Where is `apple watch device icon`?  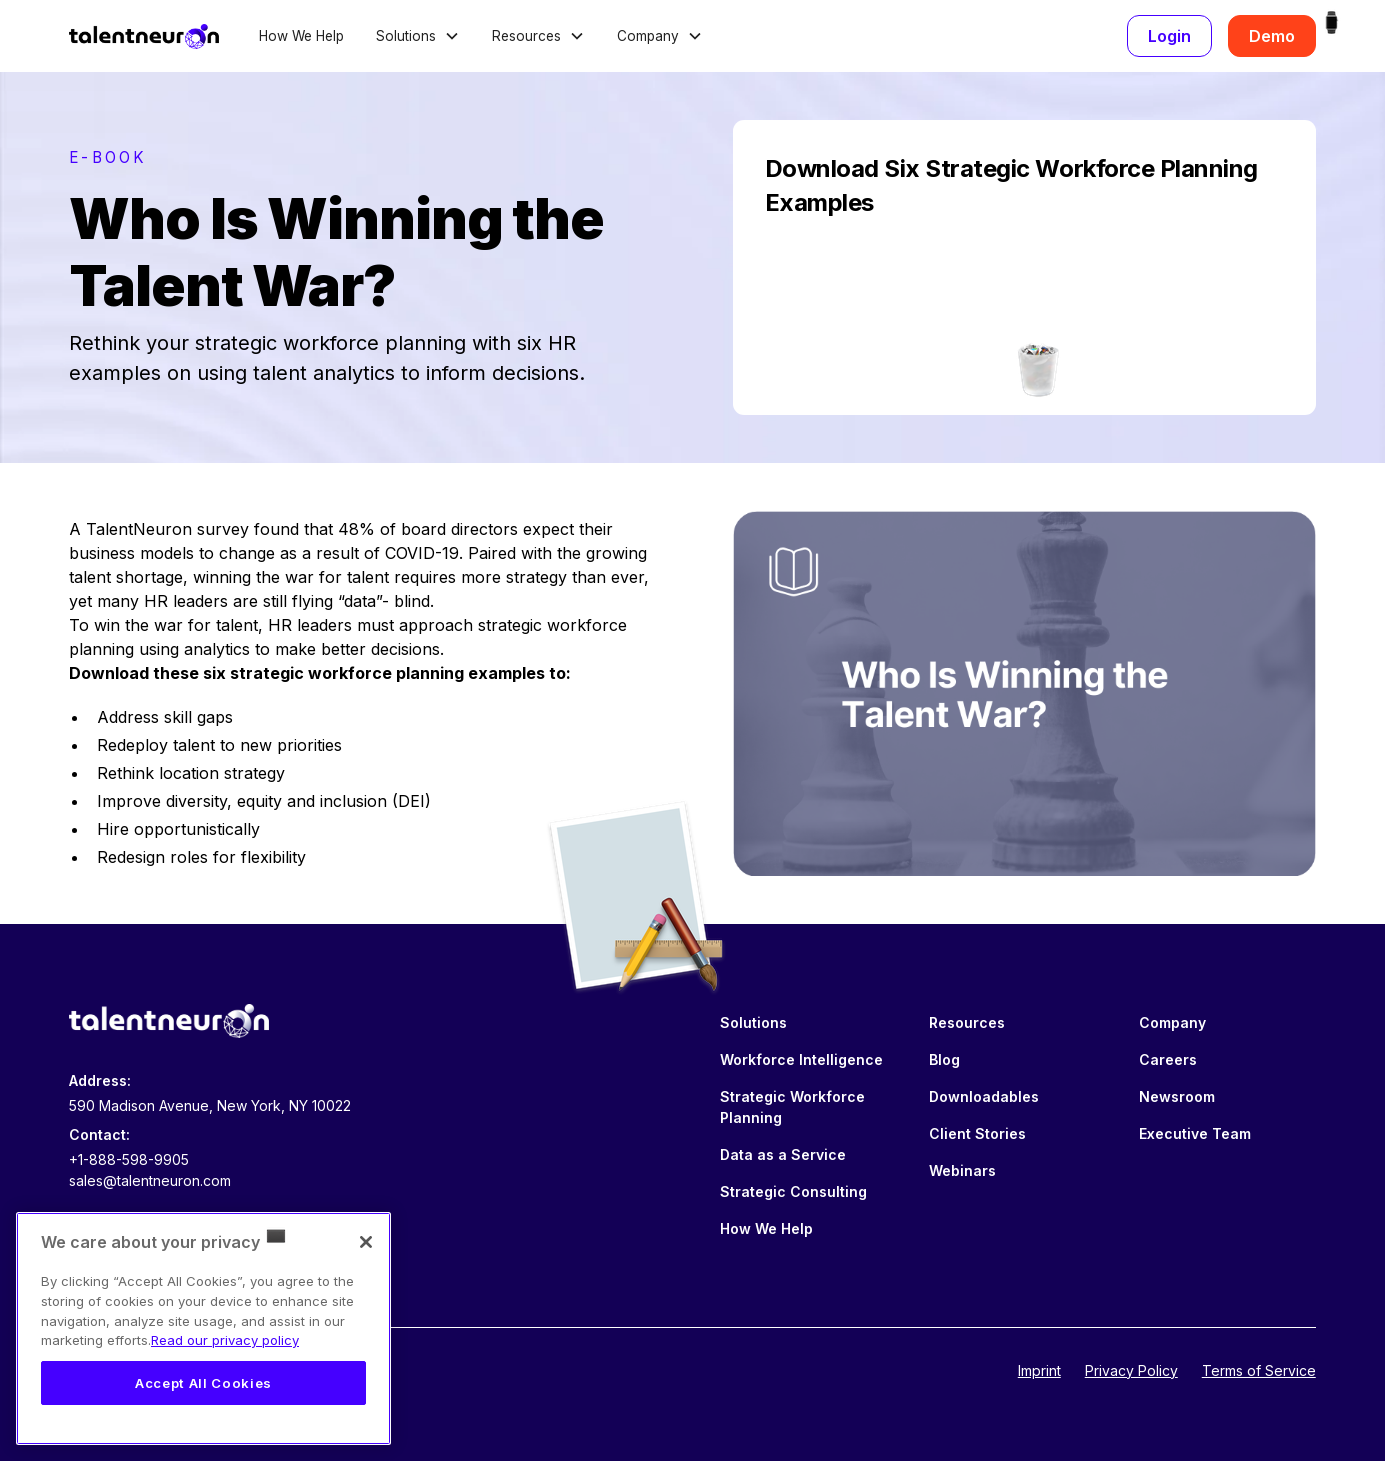
apple watch device icon is located at coordinates (1331, 22).